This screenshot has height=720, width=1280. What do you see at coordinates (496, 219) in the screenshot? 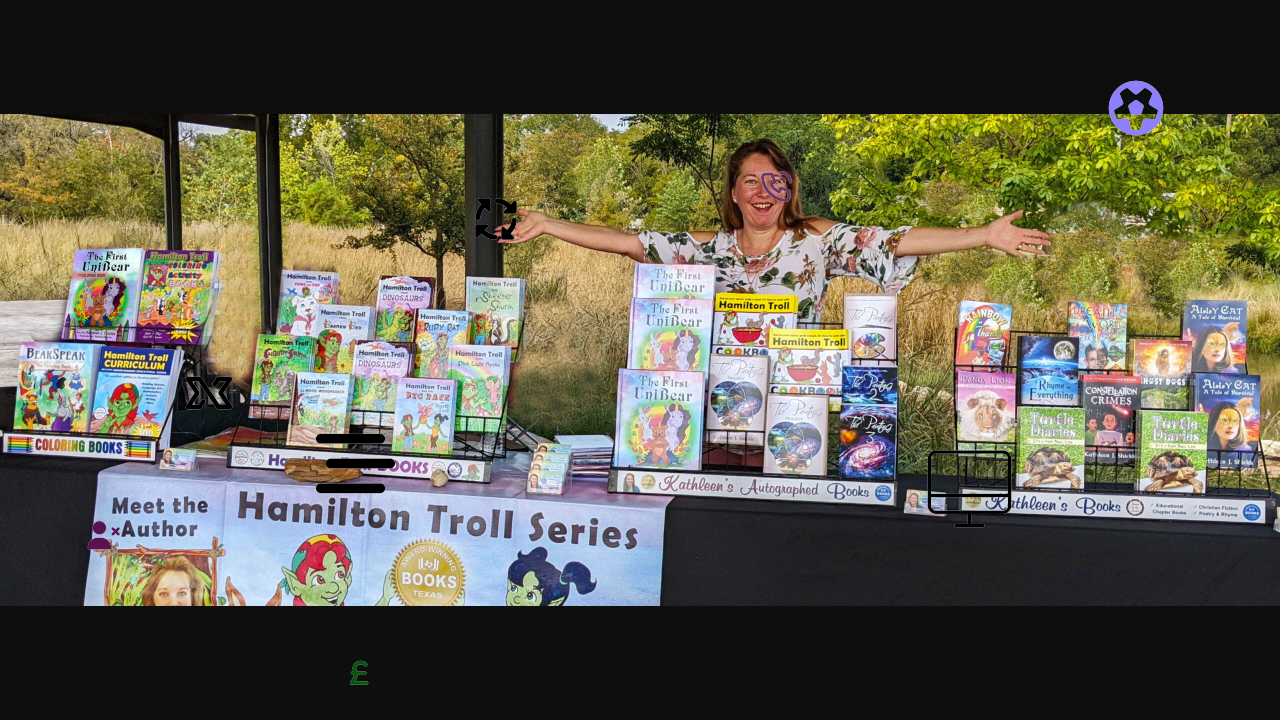
I see `refresh or reload content` at bounding box center [496, 219].